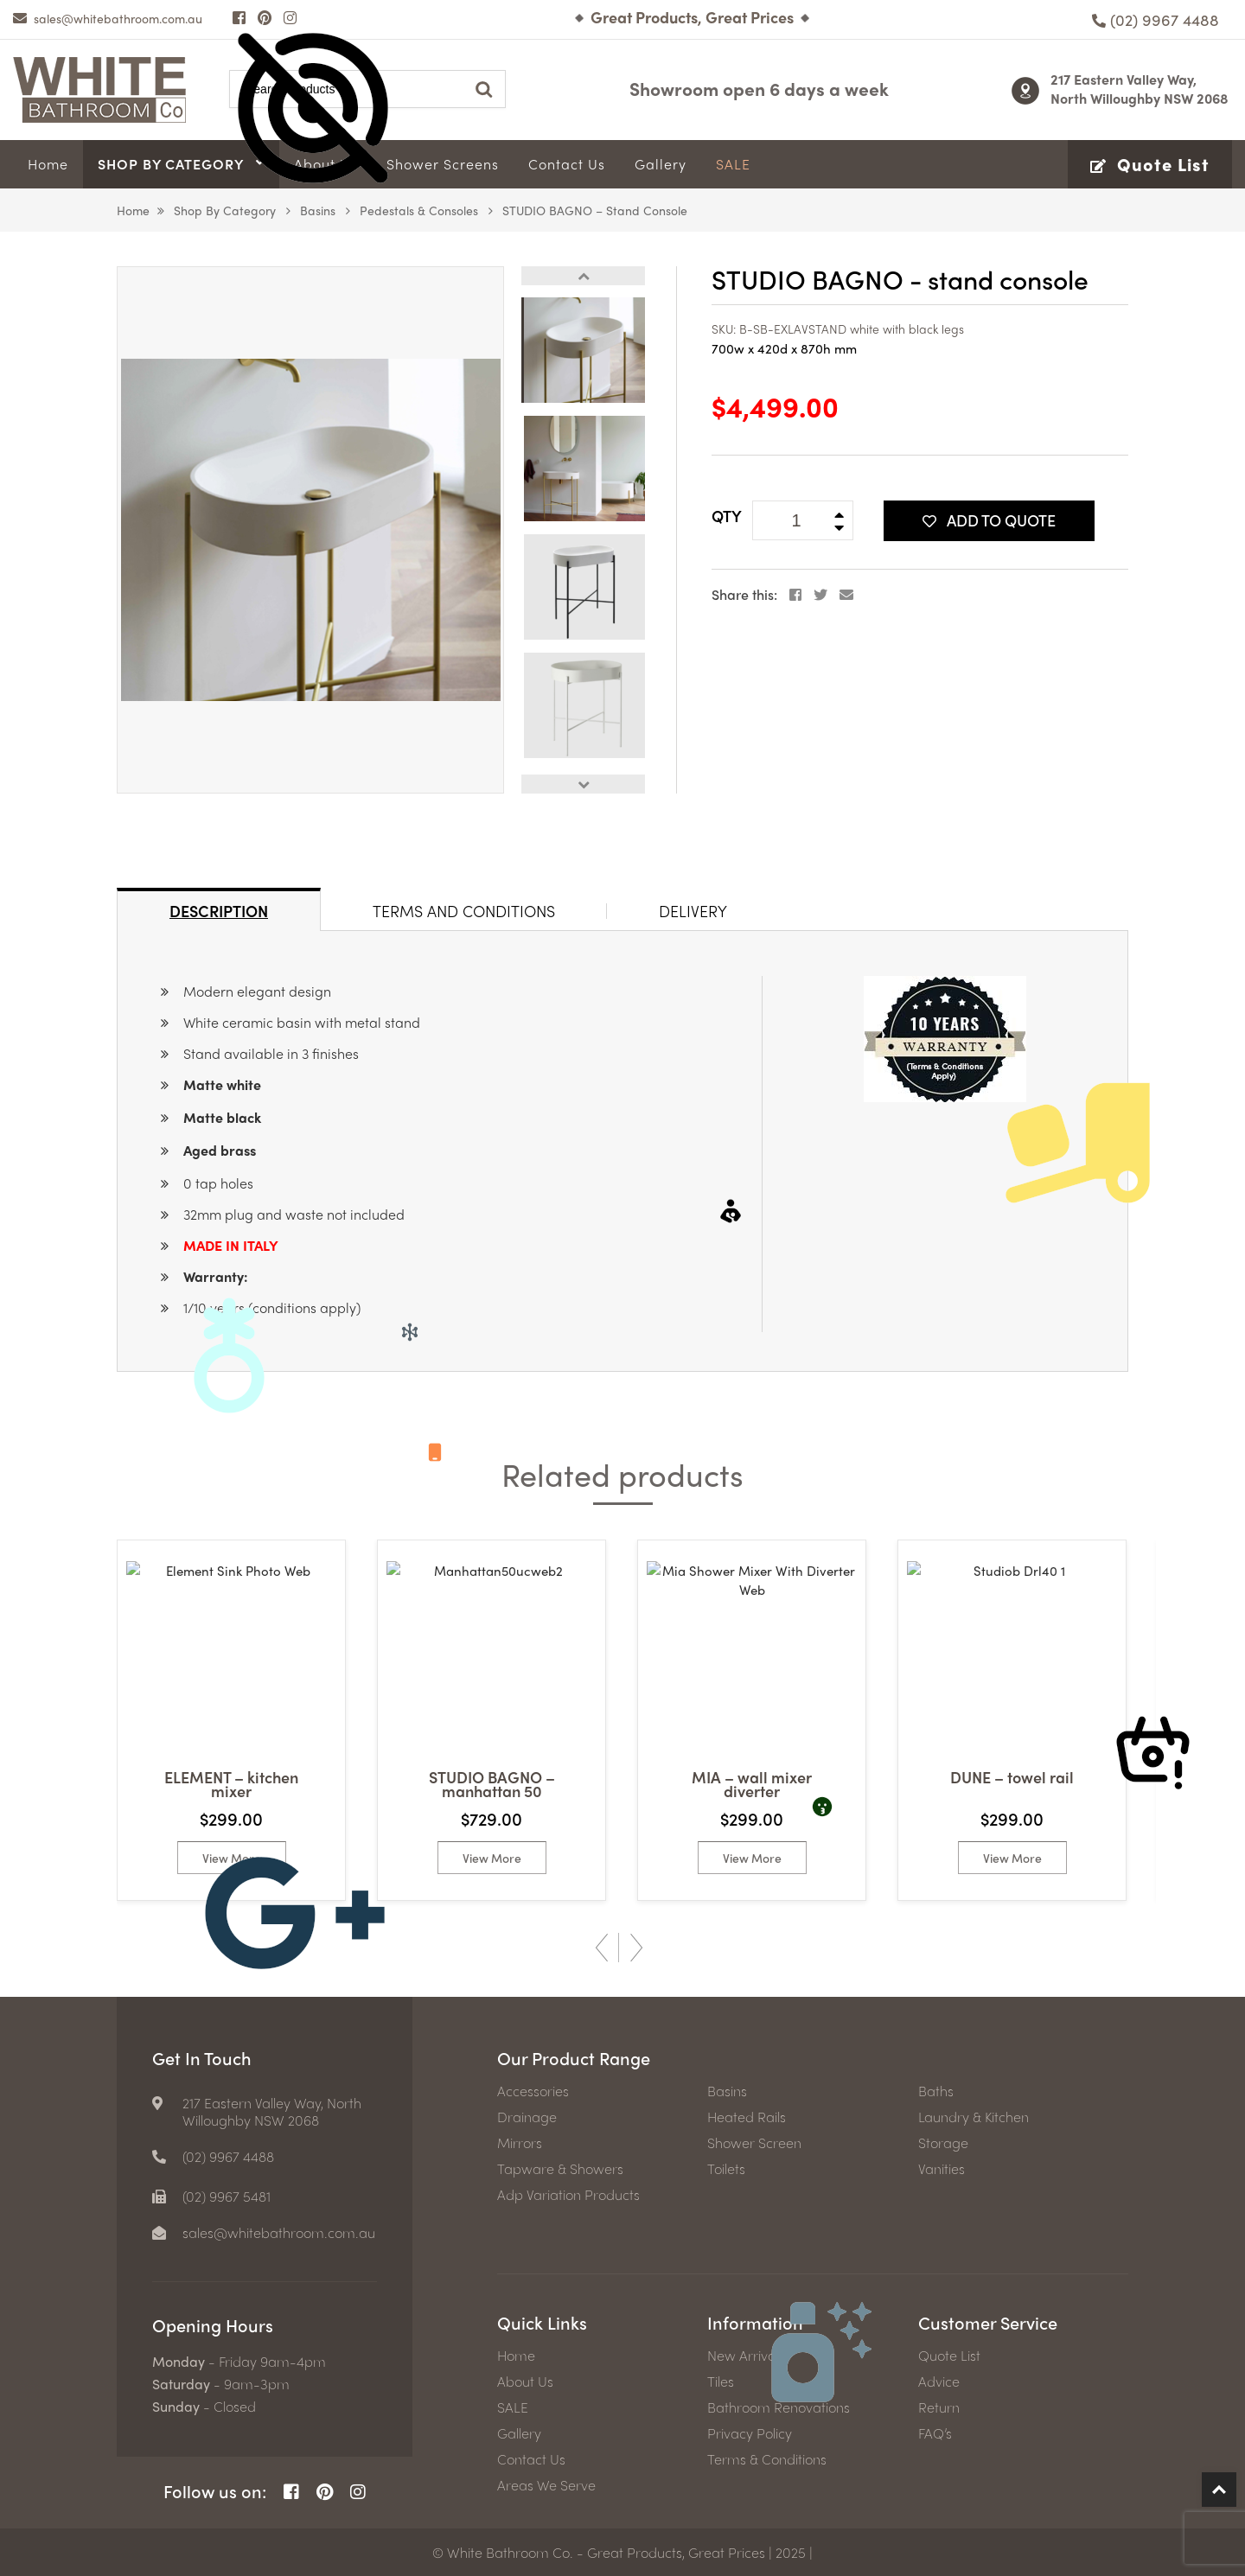  What do you see at coordinates (1077, 1138) in the screenshot?
I see `indicates order is being loaded for delivery` at bounding box center [1077, 1138].